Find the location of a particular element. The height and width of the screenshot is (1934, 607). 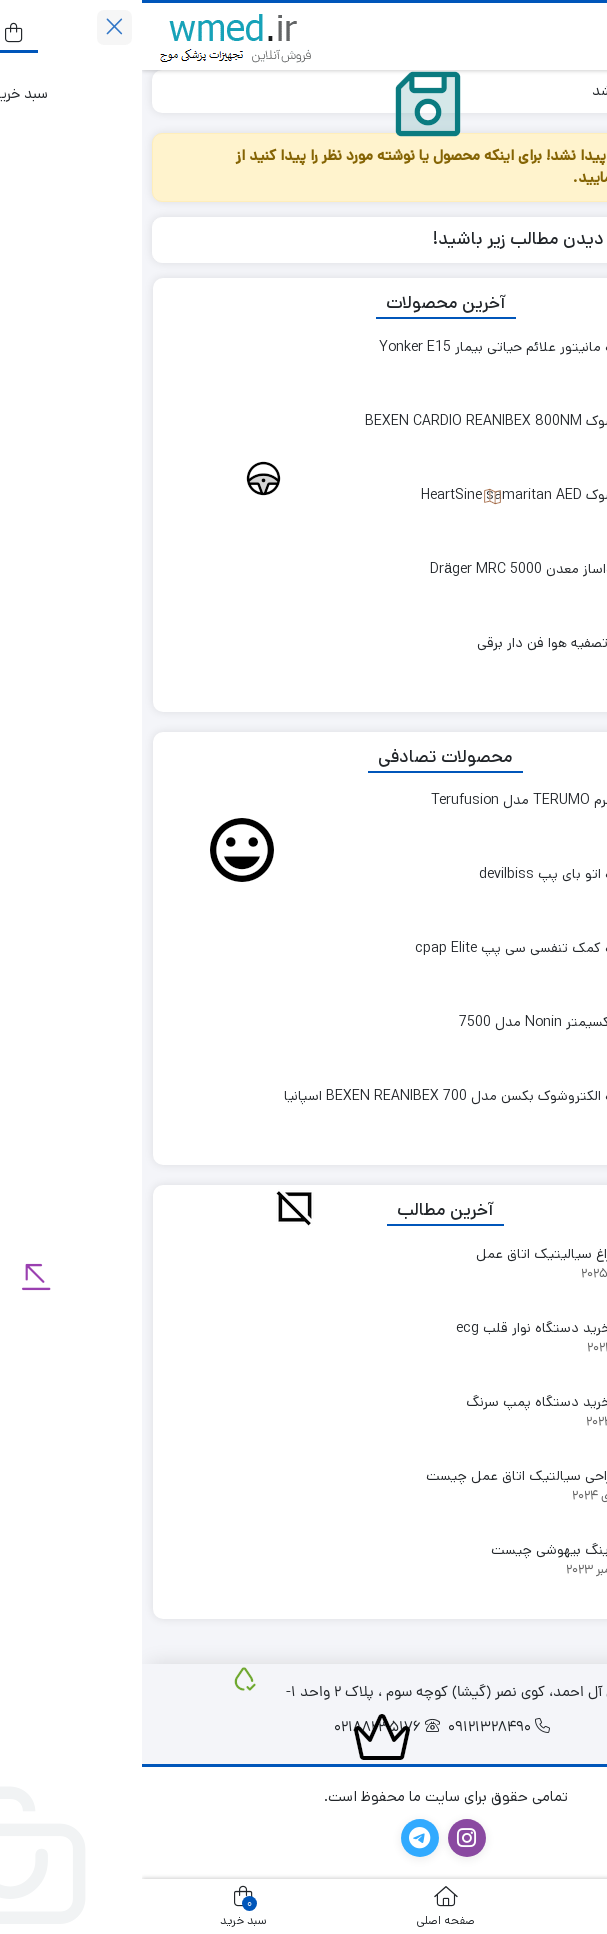

save current file or document is located at coordinates (428, 104).